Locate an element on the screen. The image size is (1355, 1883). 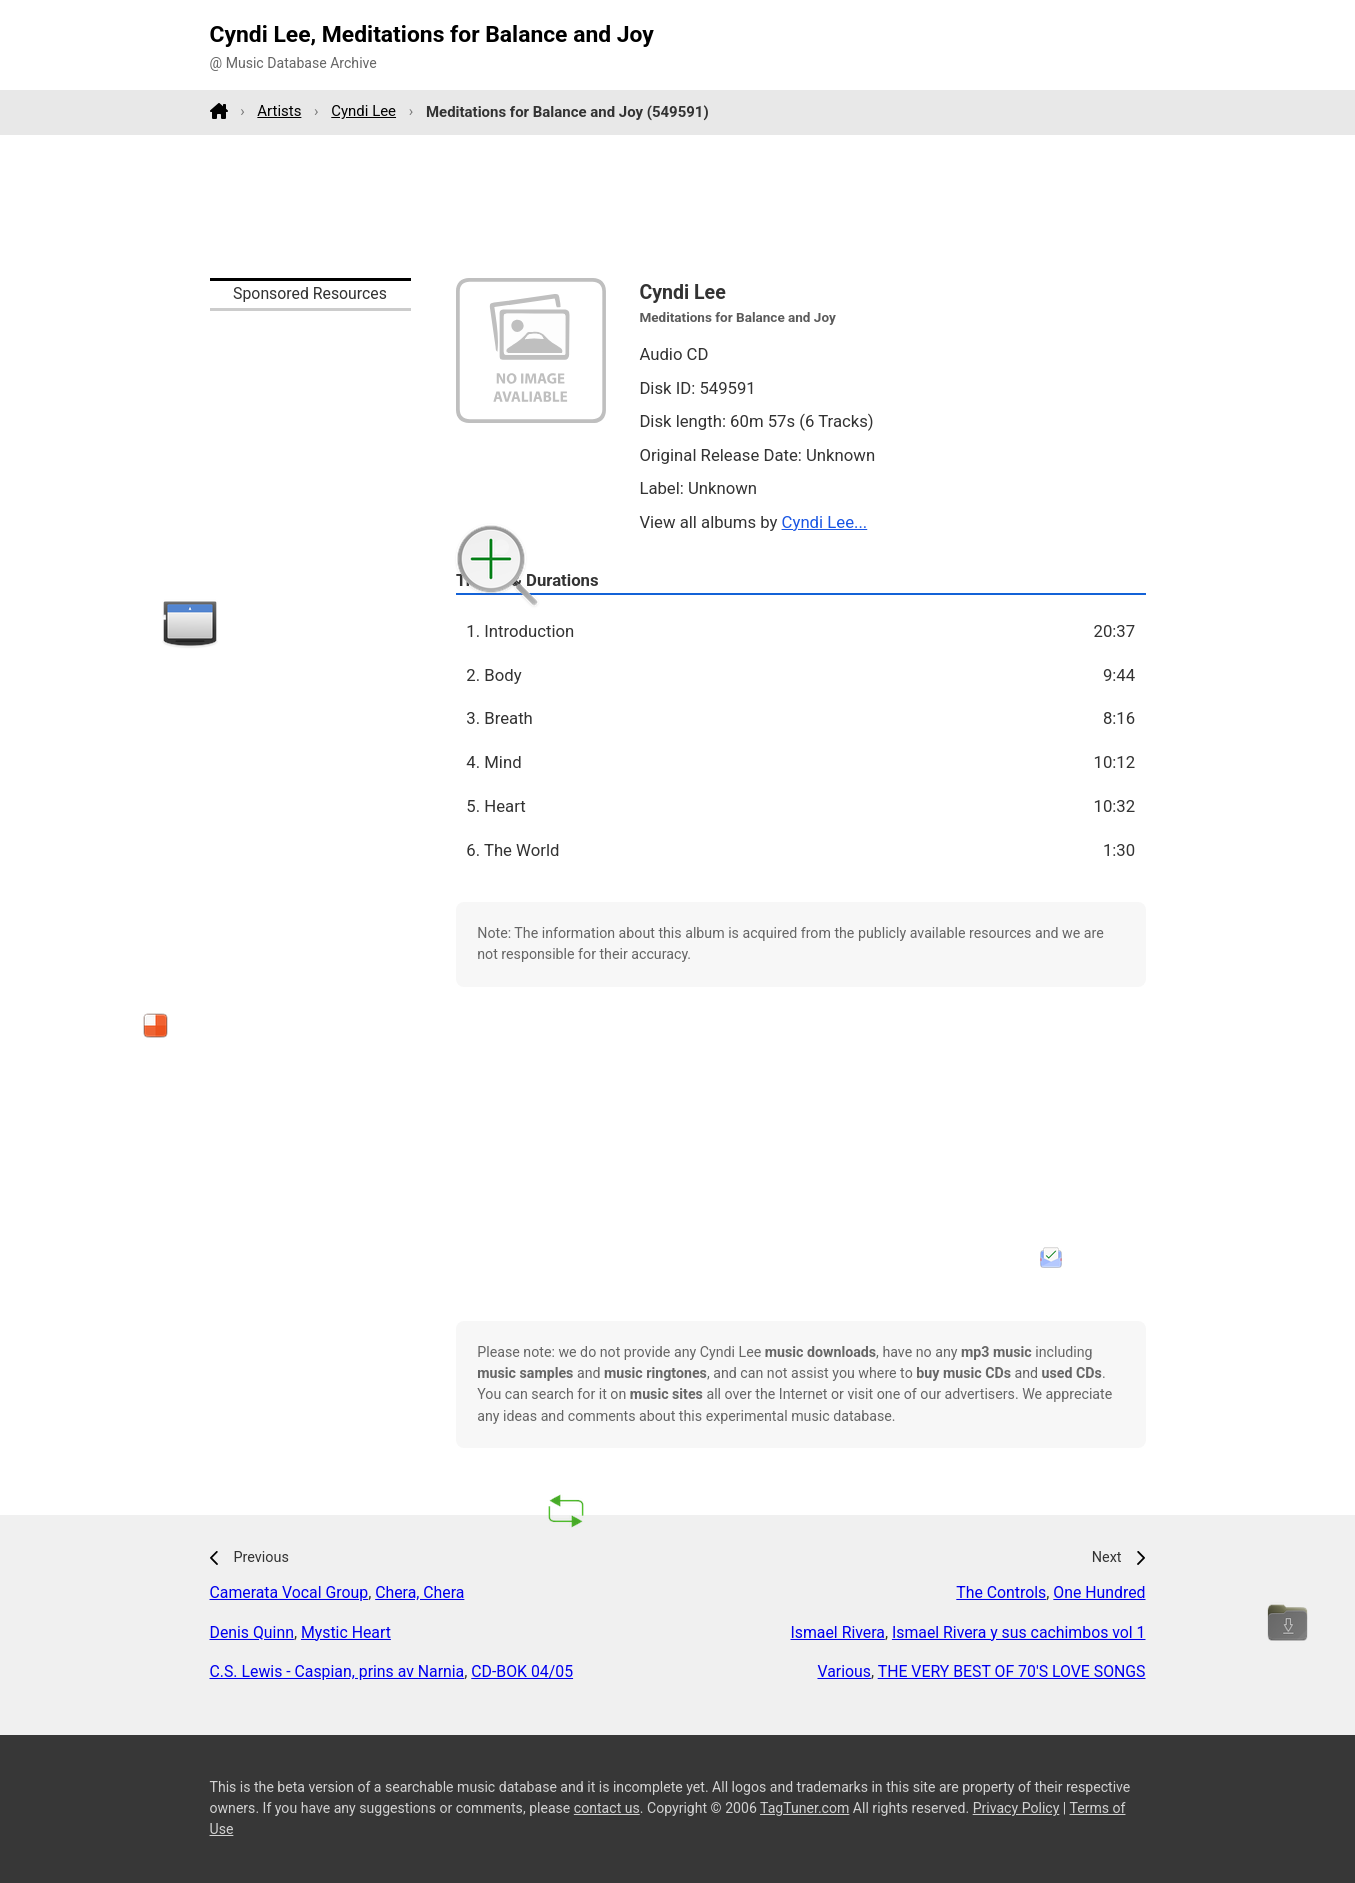
switch to the top-left workspace is located at coordinates (155, 1025).